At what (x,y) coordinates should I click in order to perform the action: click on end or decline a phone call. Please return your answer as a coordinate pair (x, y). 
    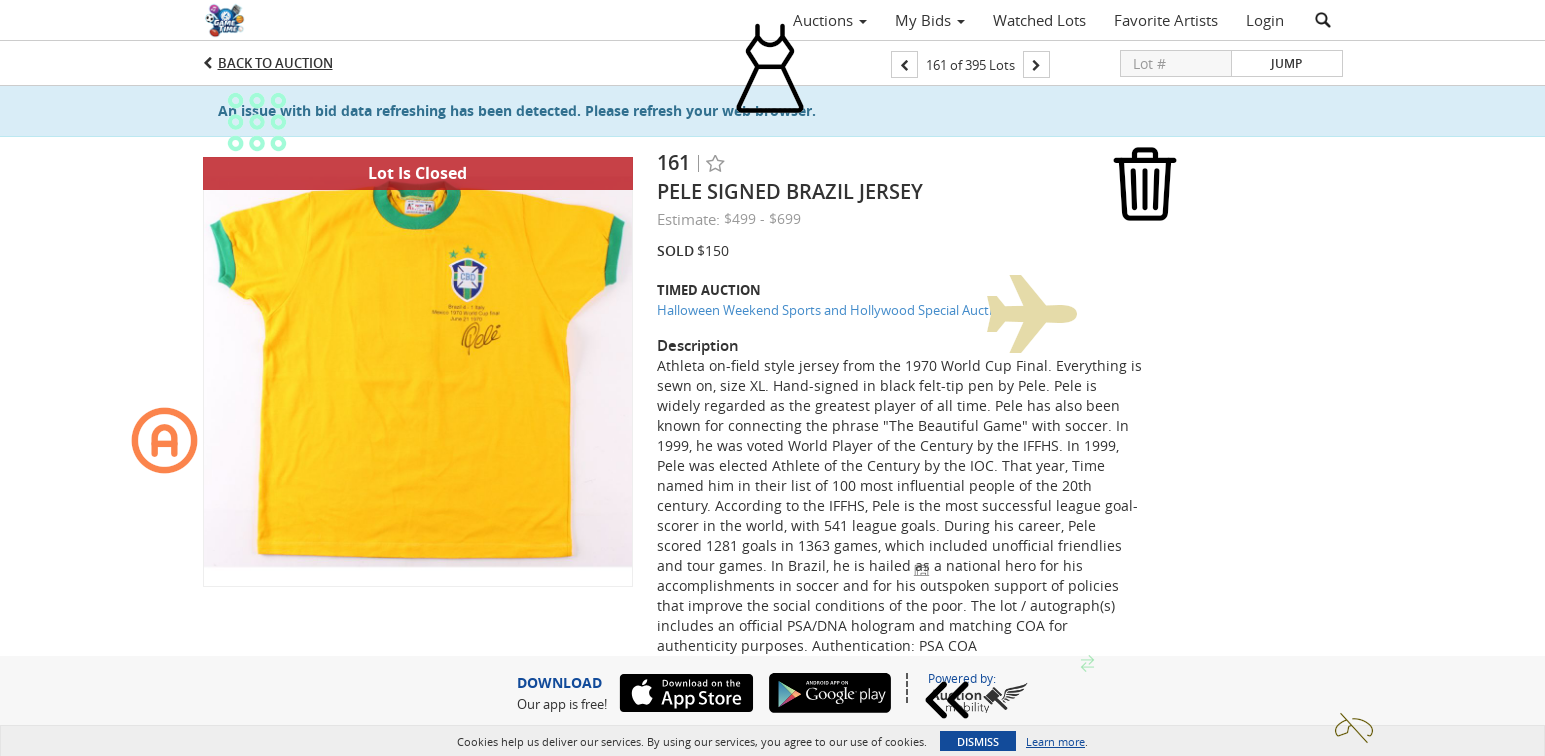
    Looking at the image, I should click on (1354, 728).